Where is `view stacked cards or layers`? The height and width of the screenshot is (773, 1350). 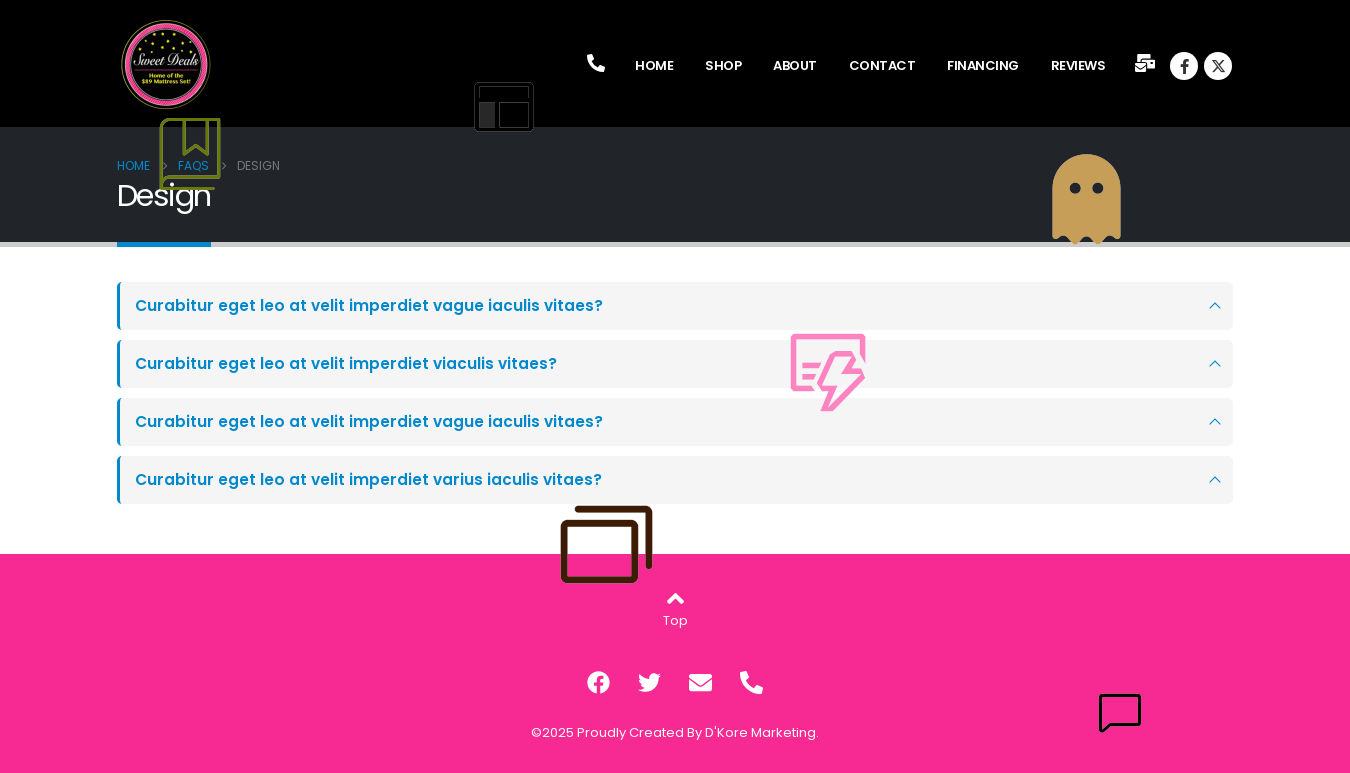 view stacked cards or layers is located at coordinates (606, 544).